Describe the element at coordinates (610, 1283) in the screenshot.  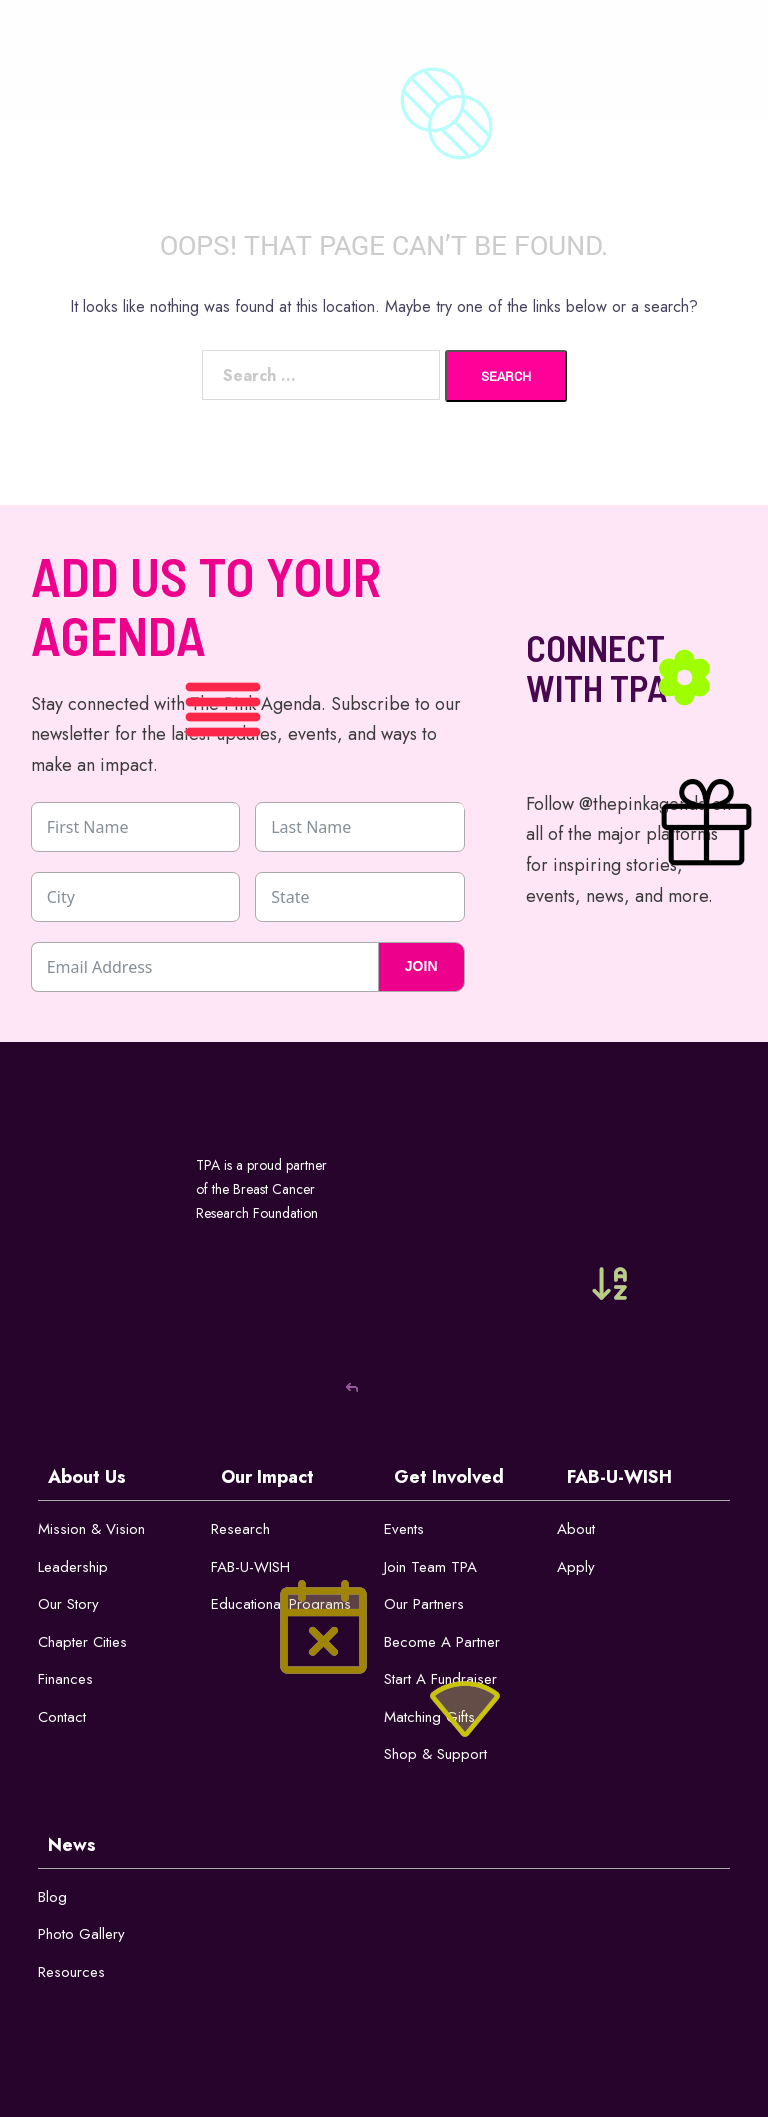
I see `sort alphabetically from A to Z` at that location.